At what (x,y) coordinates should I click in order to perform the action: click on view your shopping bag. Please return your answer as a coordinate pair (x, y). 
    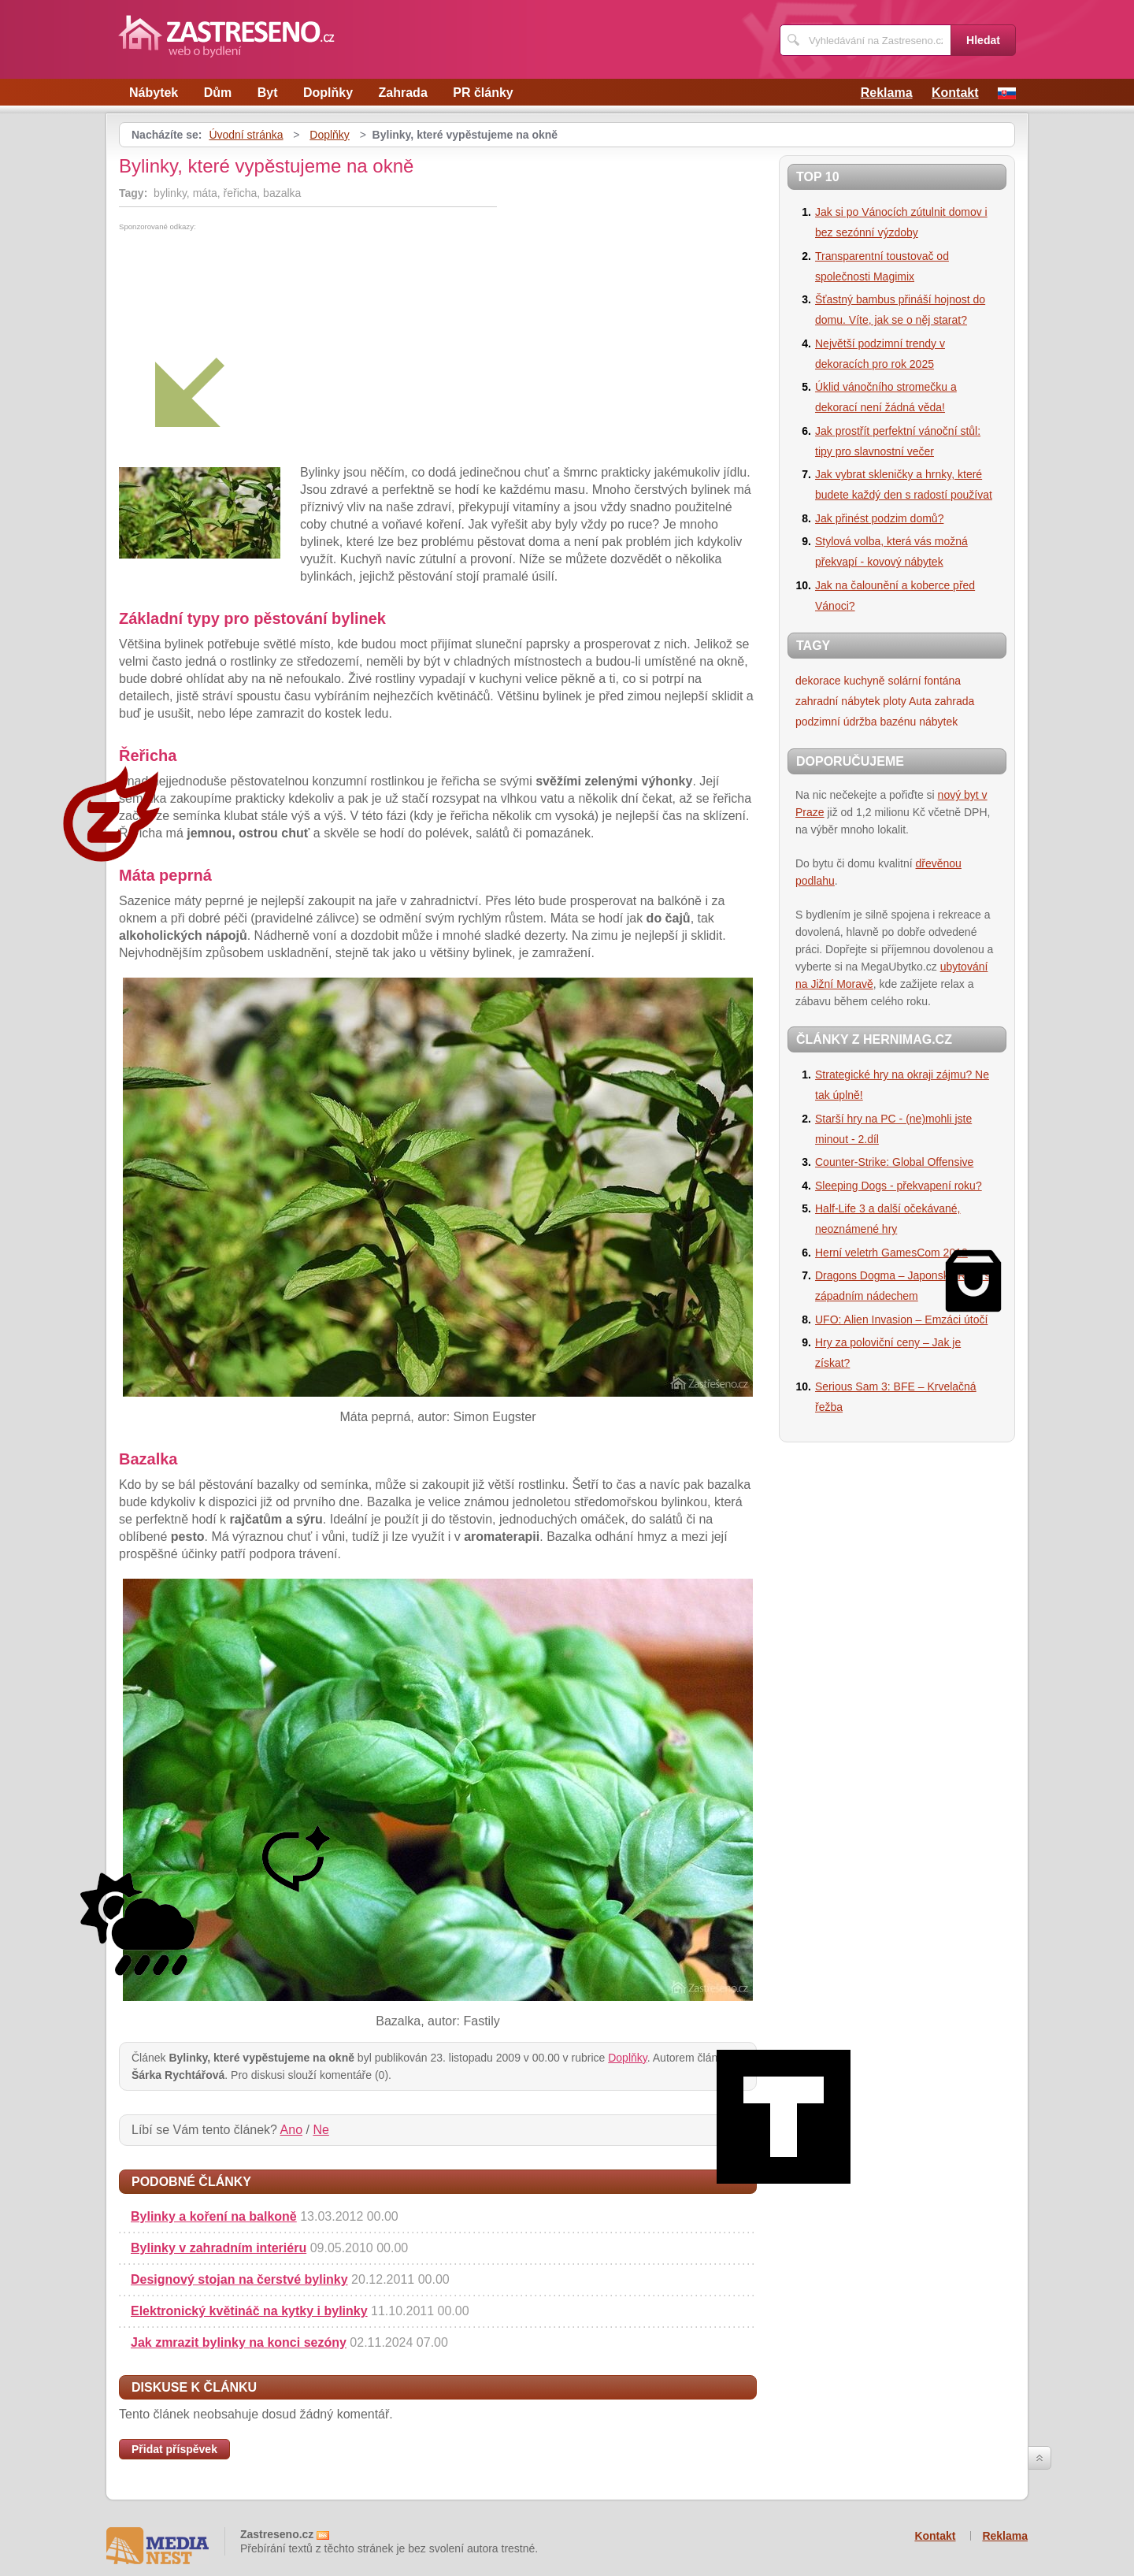
    Looking at the image, I should click on (973, 1281).